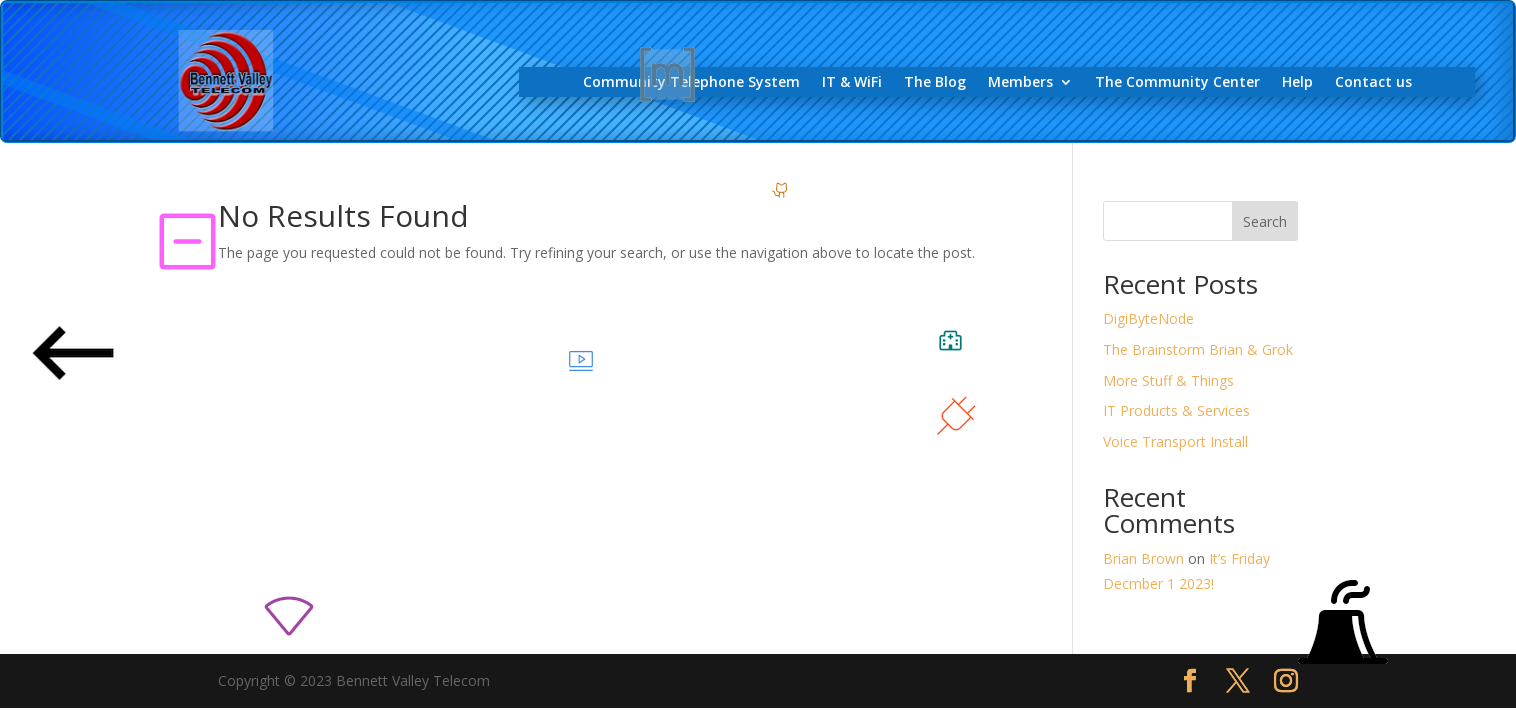 The width and height of the screenshot is (1516, 720). Describe the element at coordinates (1343, 628) in the screenshot. I see `view nuclear power plant status` at that location.